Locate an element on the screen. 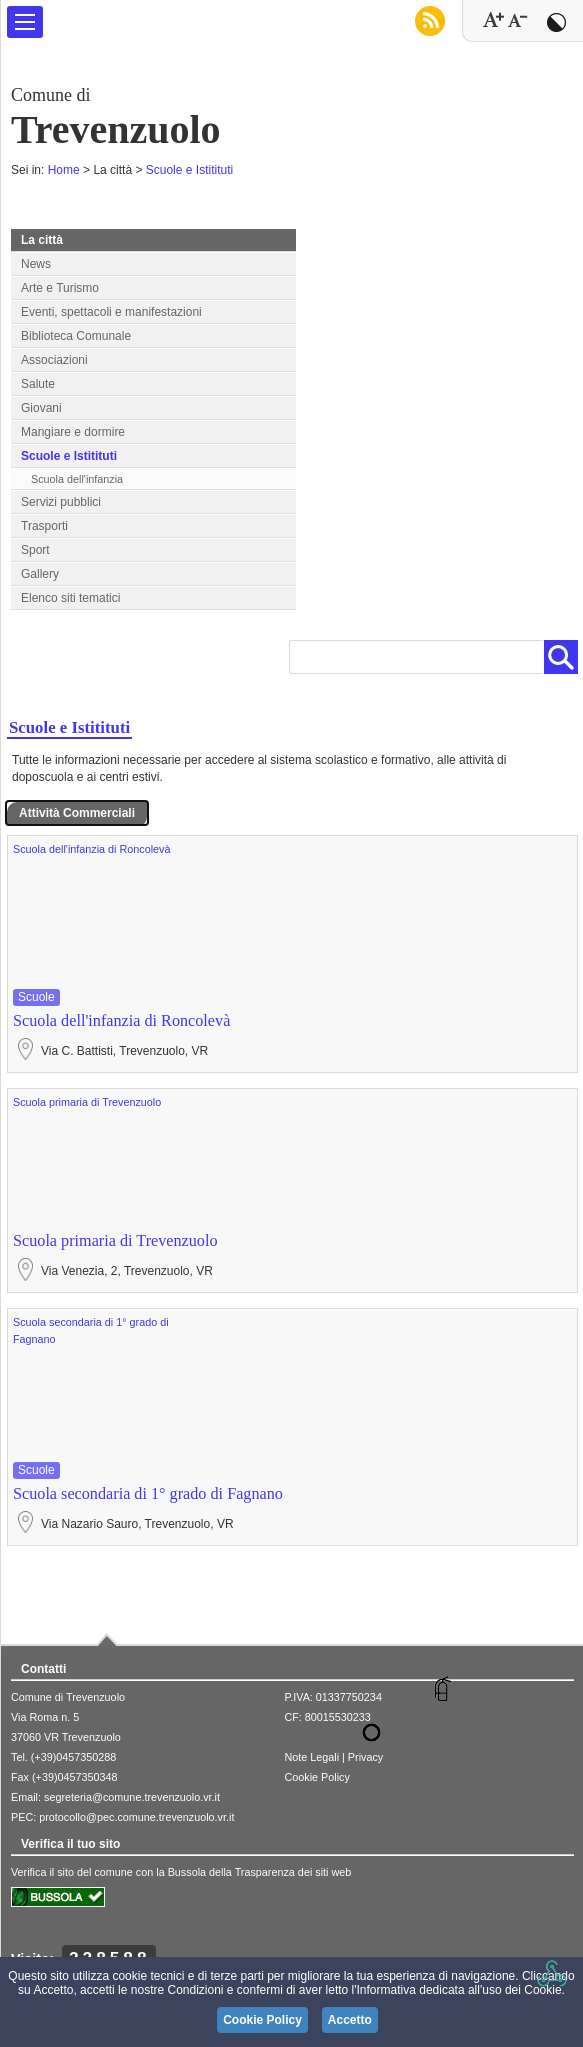  indicates an unselected or empty state in a radio button is located at coordinates (371, 1732).